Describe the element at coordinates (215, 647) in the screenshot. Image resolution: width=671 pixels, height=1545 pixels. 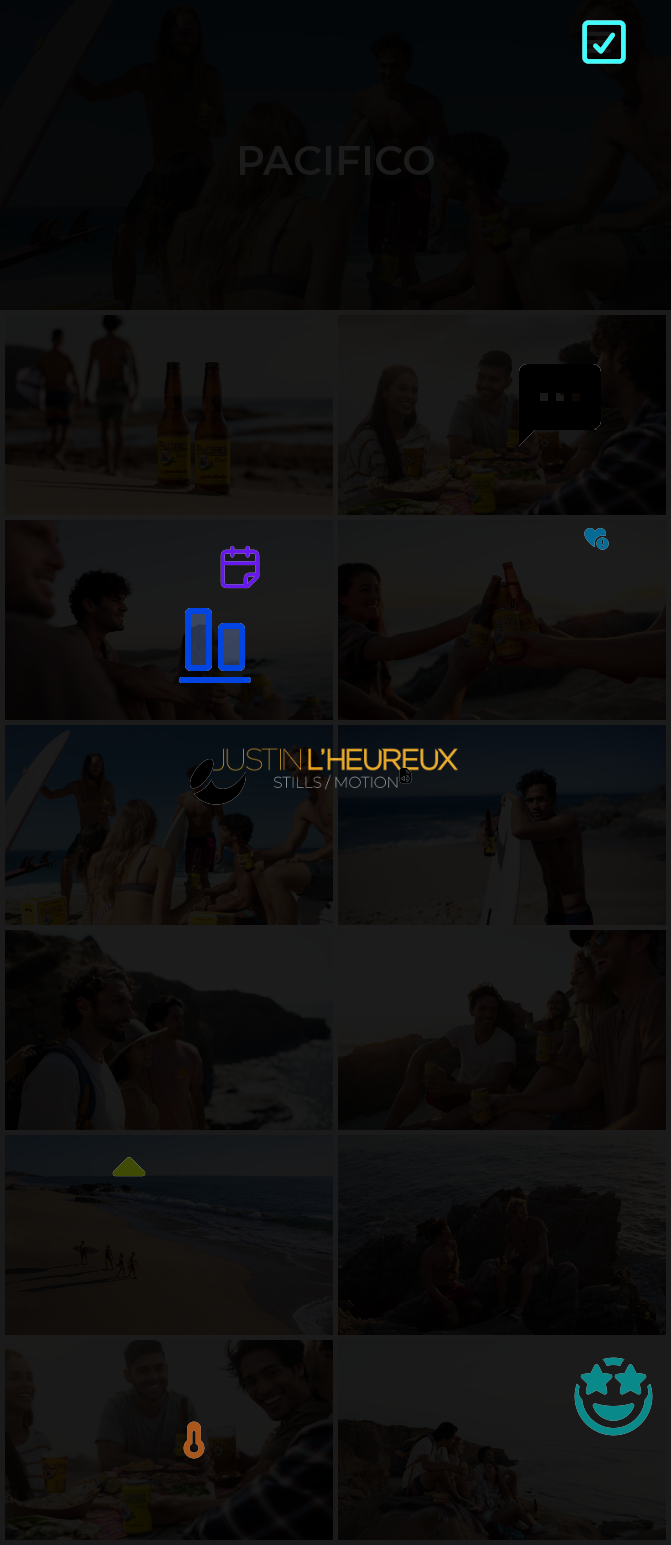
I see `align objects to the bottom edge` at that location.